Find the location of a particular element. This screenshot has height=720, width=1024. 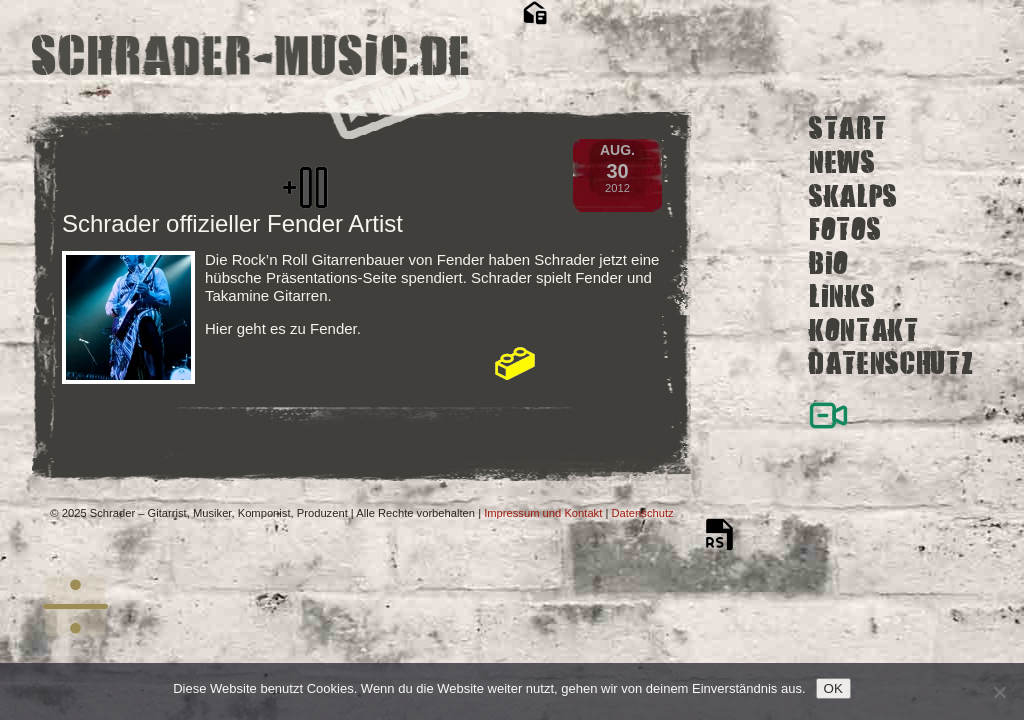

add a new column to the left is located at coordinates (308, 187).